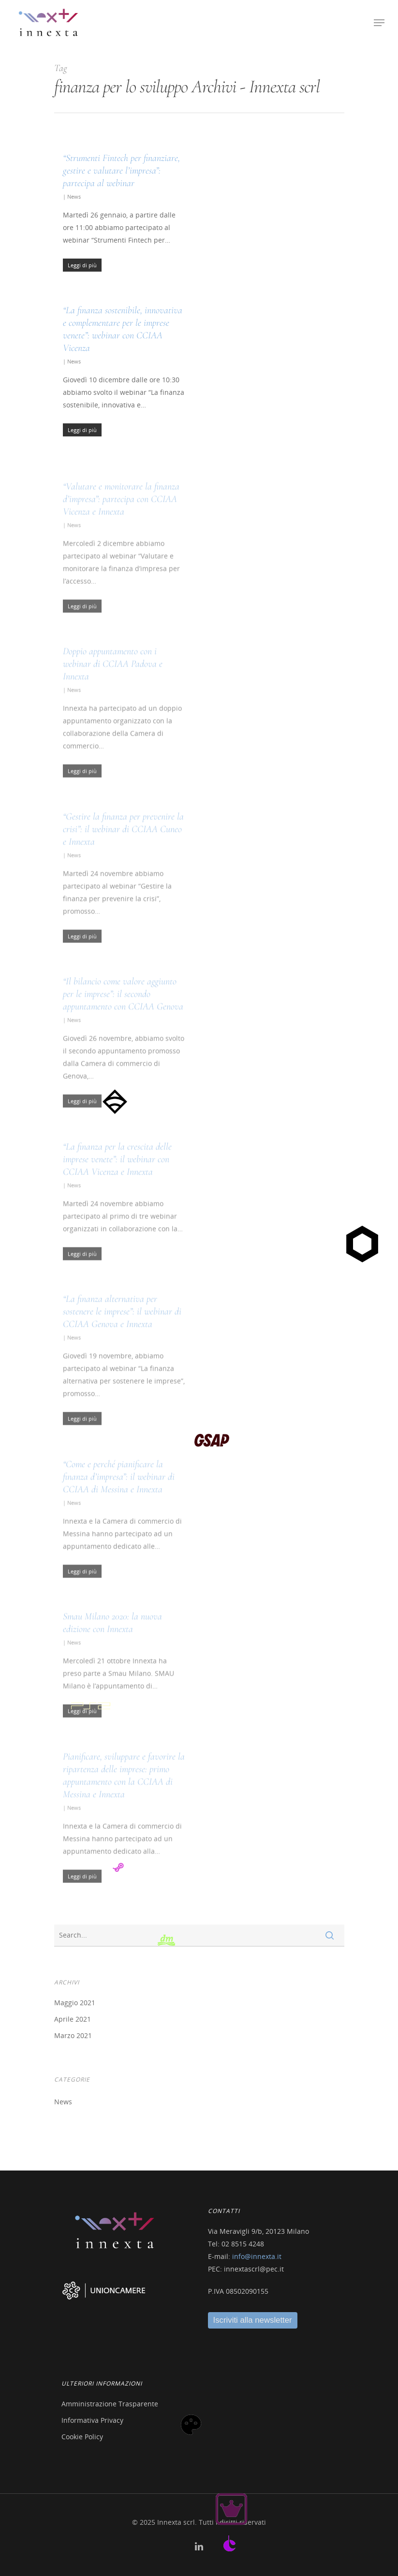 The image size is (398, 2576). I want to click on open Steam gaming platform, so click(118, 1867).